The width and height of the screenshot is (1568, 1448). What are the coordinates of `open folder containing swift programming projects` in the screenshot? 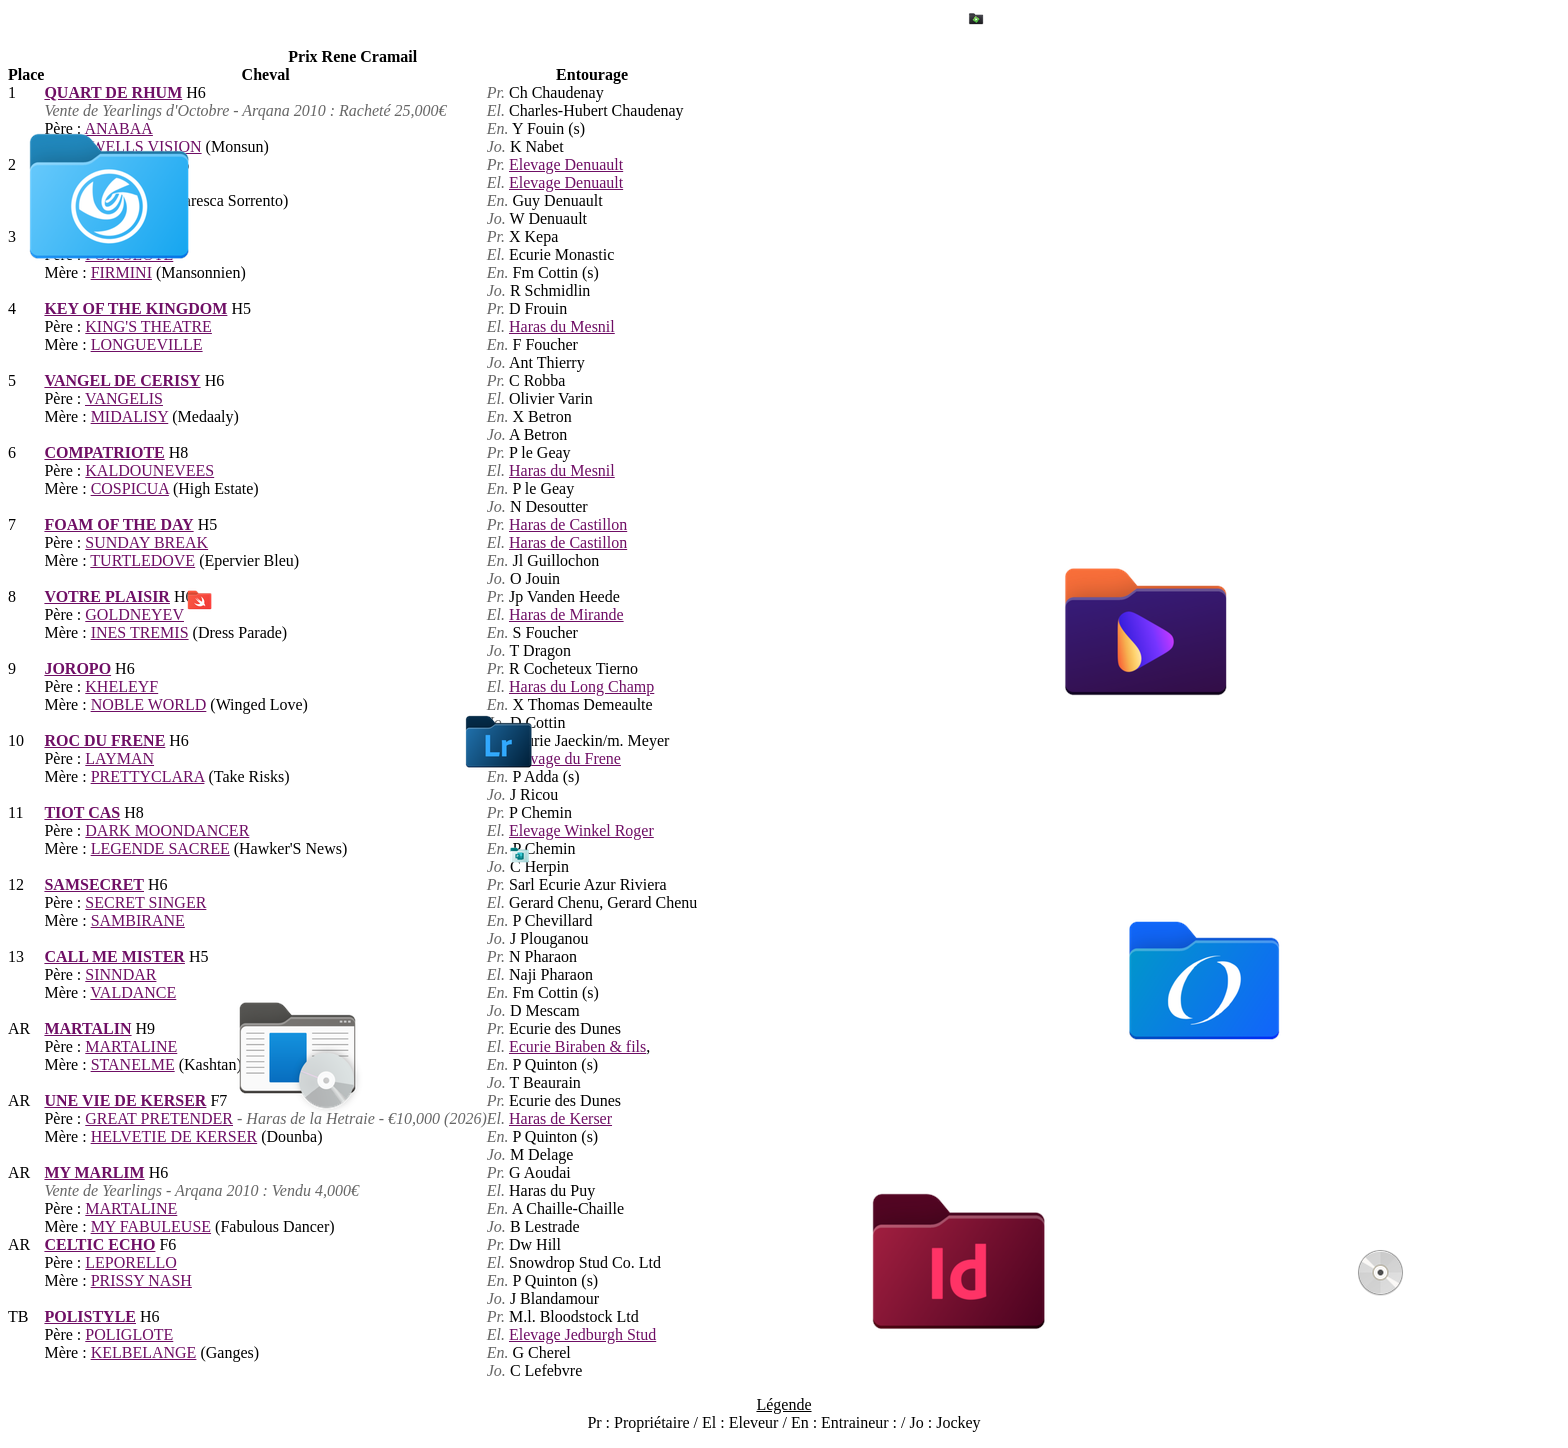 It's located at (199, 600).